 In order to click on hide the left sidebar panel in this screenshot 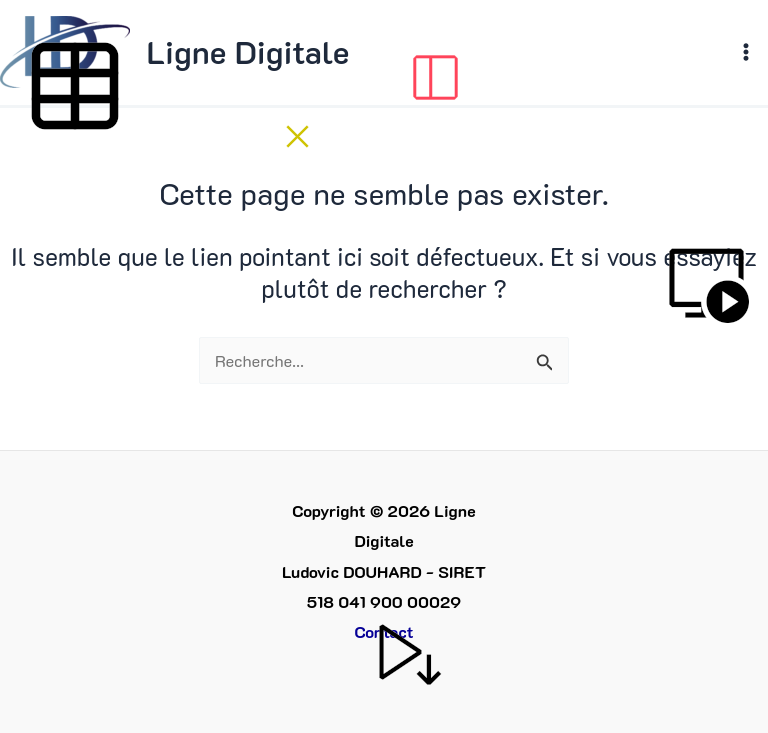, I will do `click(435, 77)`.